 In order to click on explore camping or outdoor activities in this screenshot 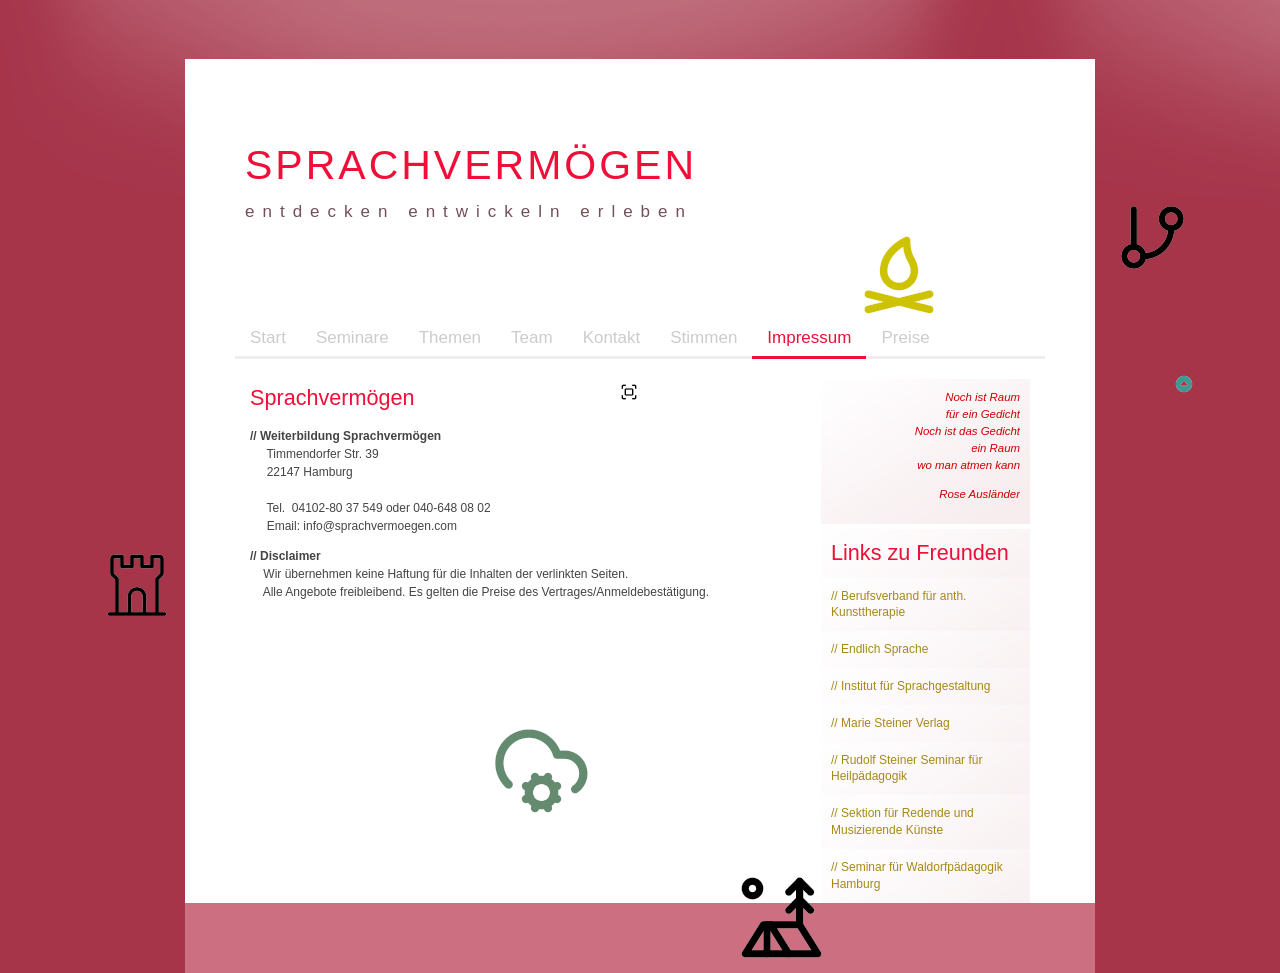, I will do `click(781, 917)`.